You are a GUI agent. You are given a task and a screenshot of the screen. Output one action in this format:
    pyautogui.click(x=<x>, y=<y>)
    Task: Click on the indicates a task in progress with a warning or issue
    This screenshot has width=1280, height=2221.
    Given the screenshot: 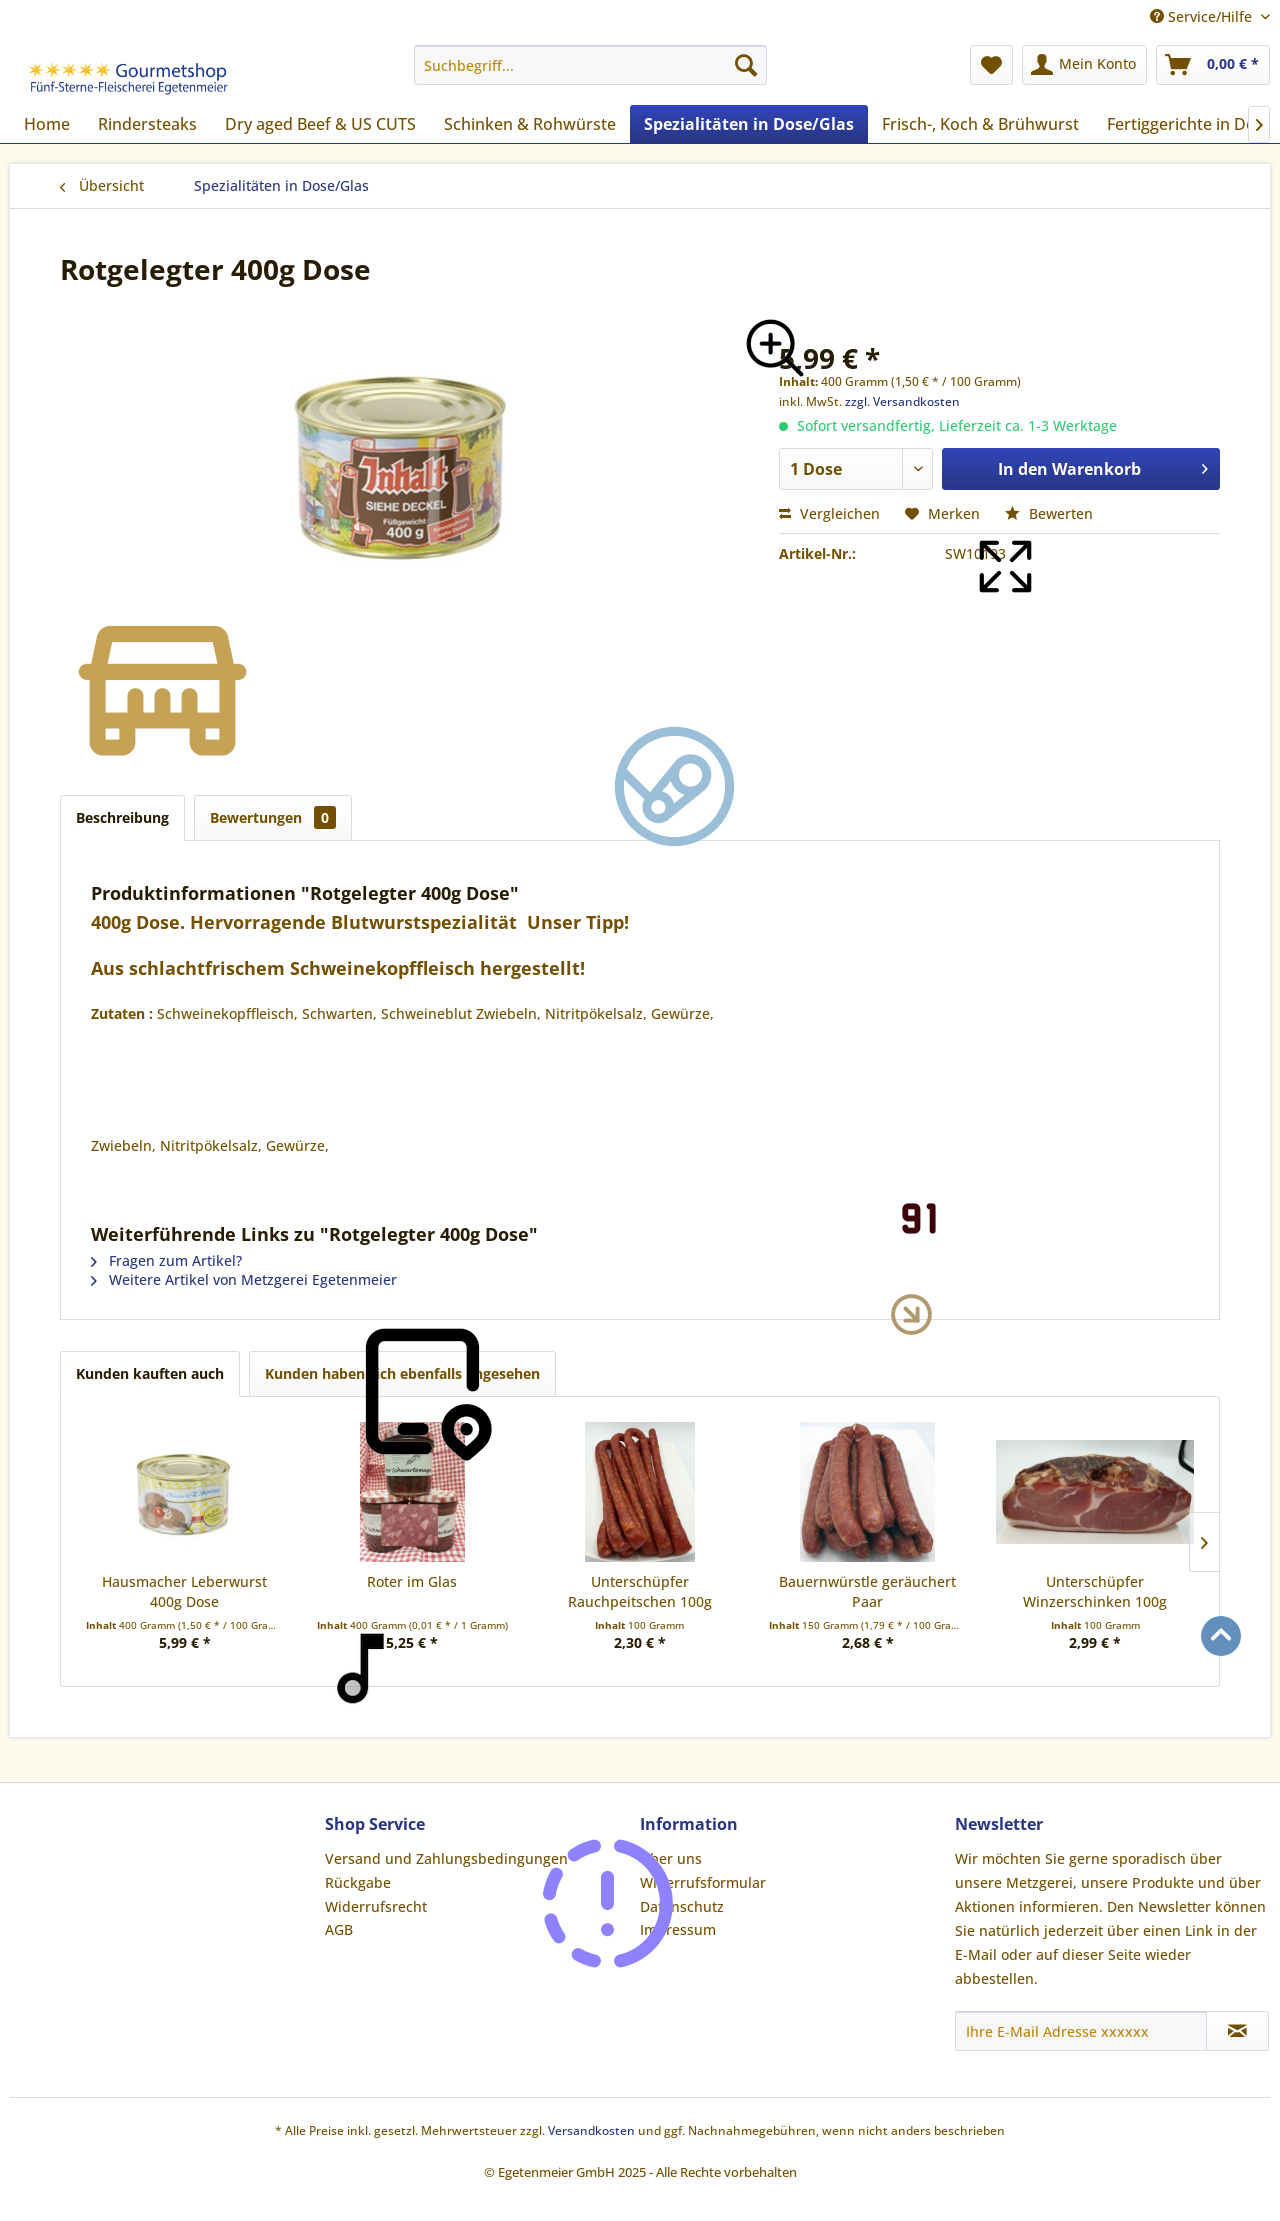 What is the action you would take?
    pyautogui.click(x=607, y=1903)
    